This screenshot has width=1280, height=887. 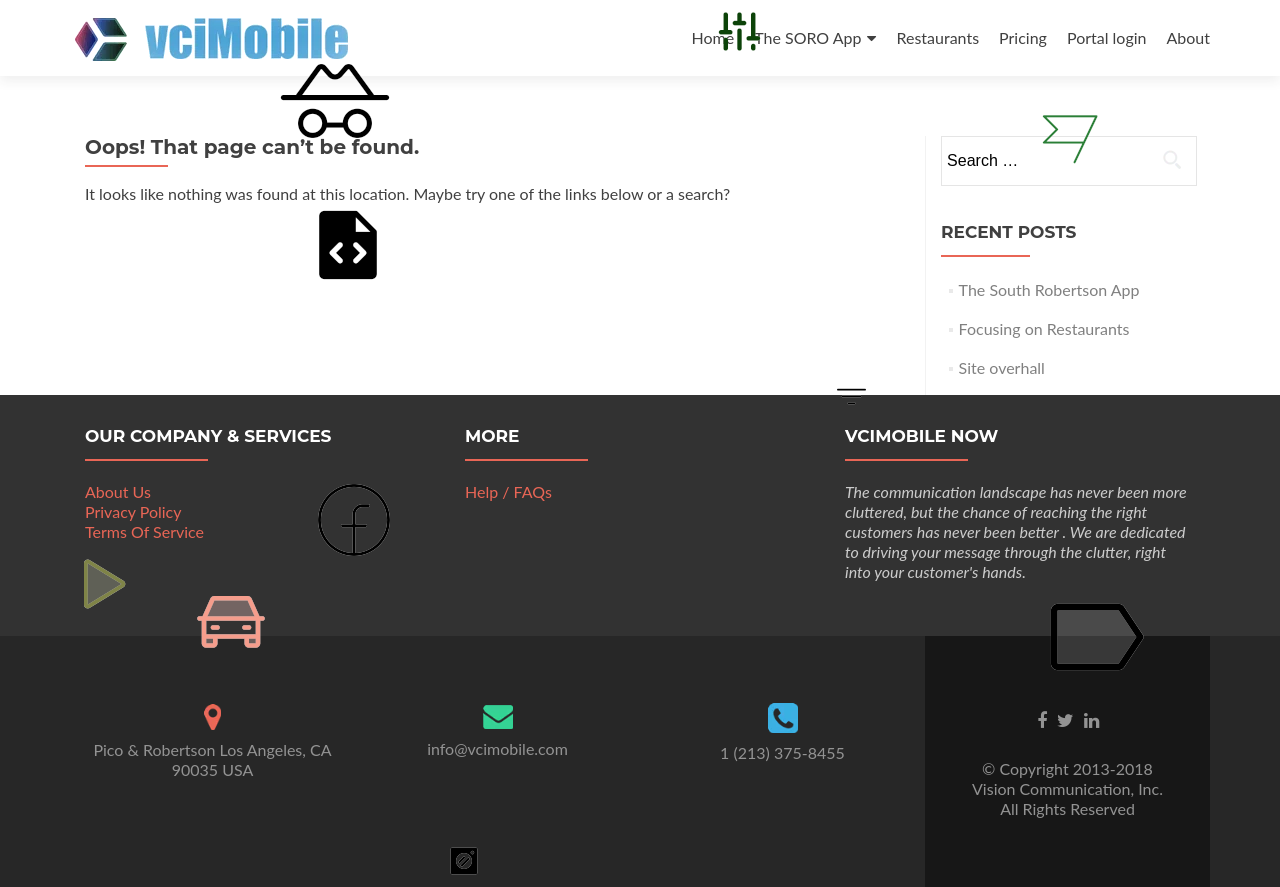 What do you see at coordinates (335, 101) in the screenshot?
I see `enable incognito or private browsing mode` at bounding box center [335, 101].